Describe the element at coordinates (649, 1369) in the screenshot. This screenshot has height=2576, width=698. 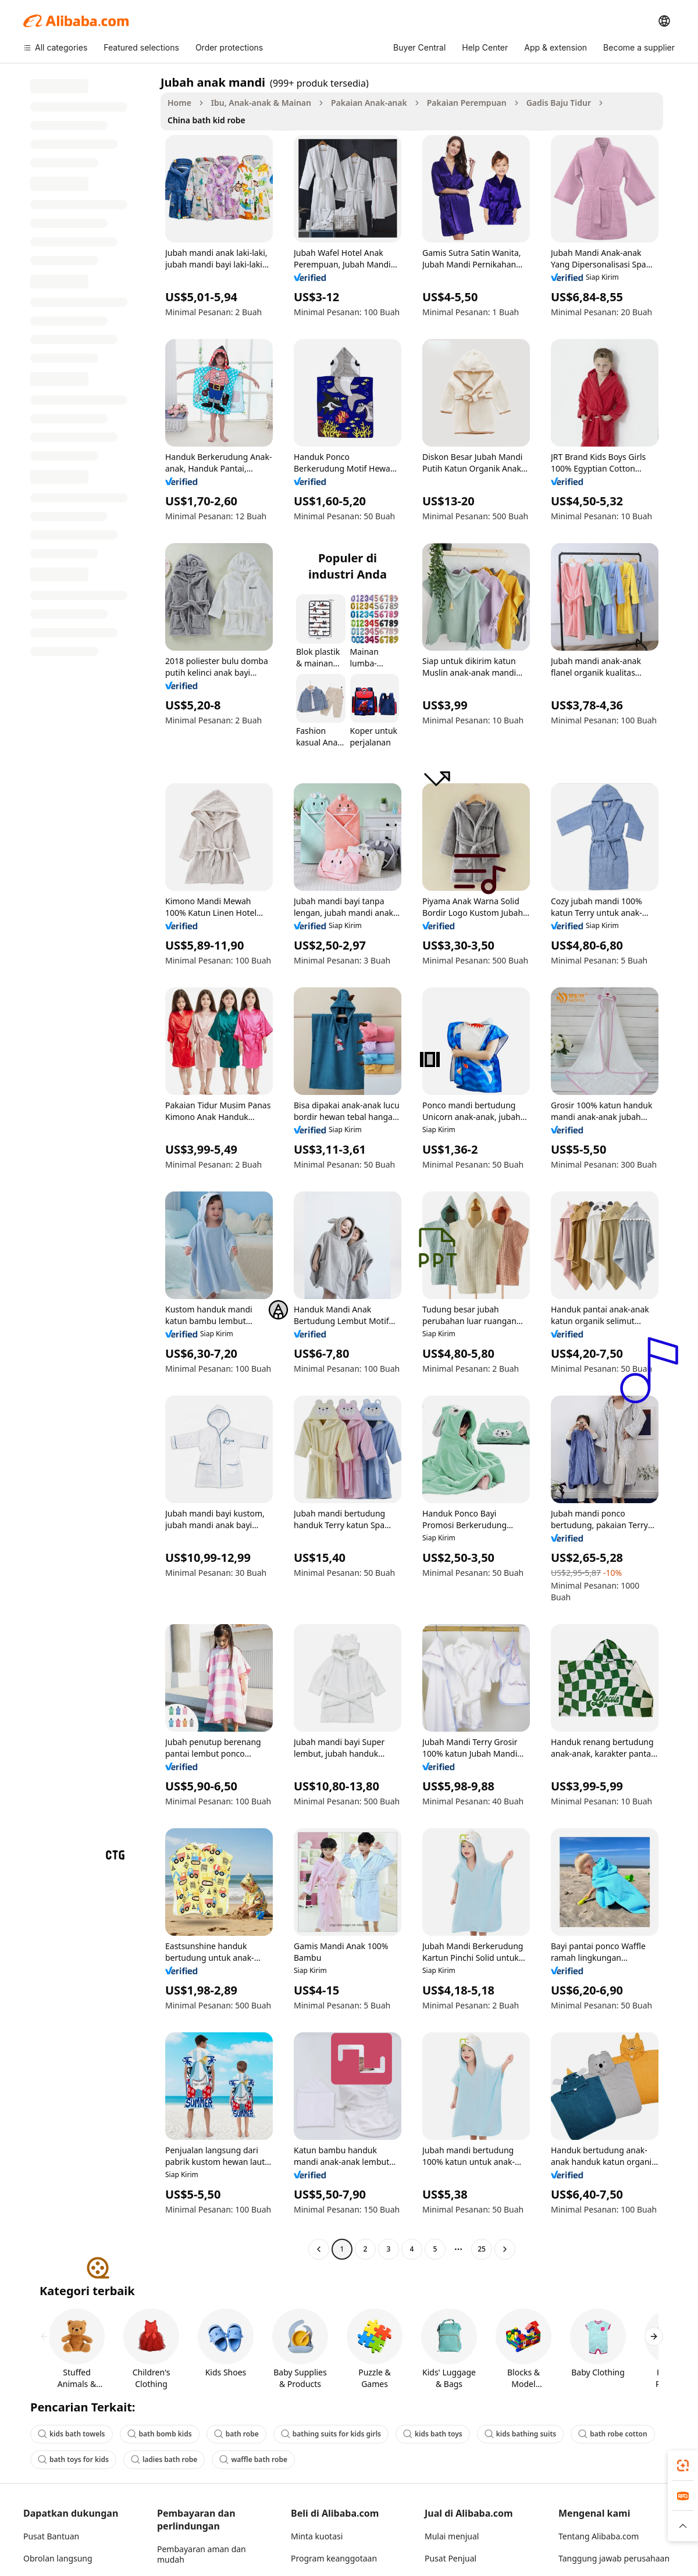
I see `access music or audio player` at that location.